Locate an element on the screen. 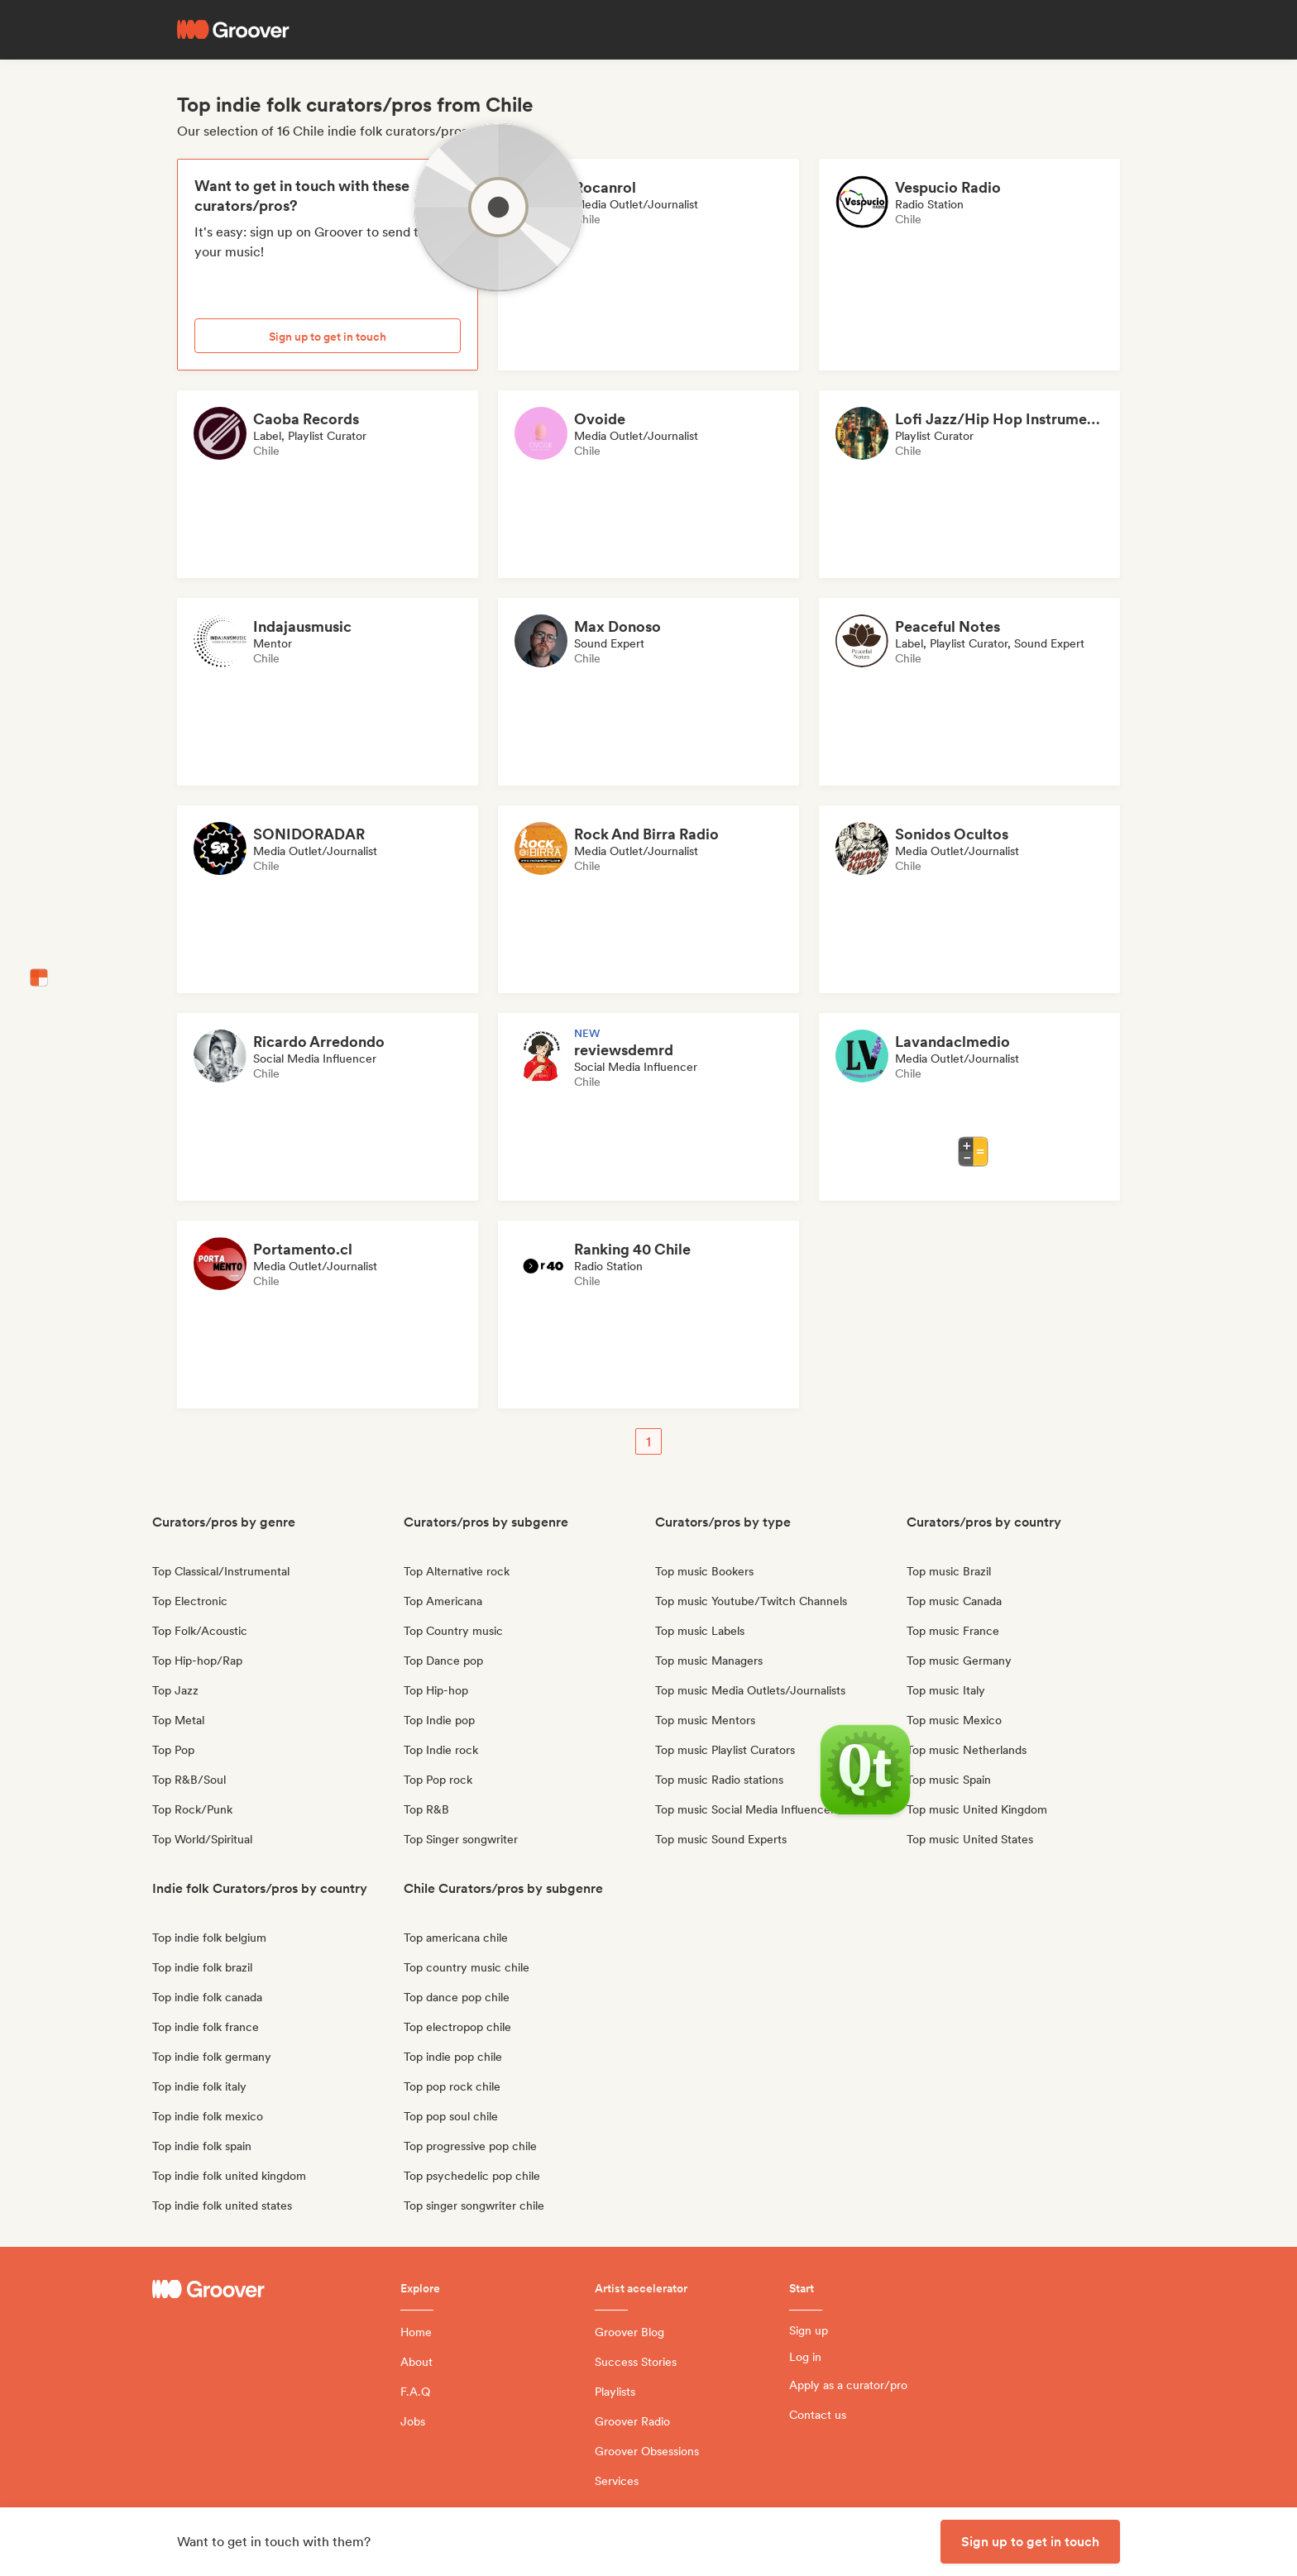  open the calculator app is located at coordinates (973, 1151).